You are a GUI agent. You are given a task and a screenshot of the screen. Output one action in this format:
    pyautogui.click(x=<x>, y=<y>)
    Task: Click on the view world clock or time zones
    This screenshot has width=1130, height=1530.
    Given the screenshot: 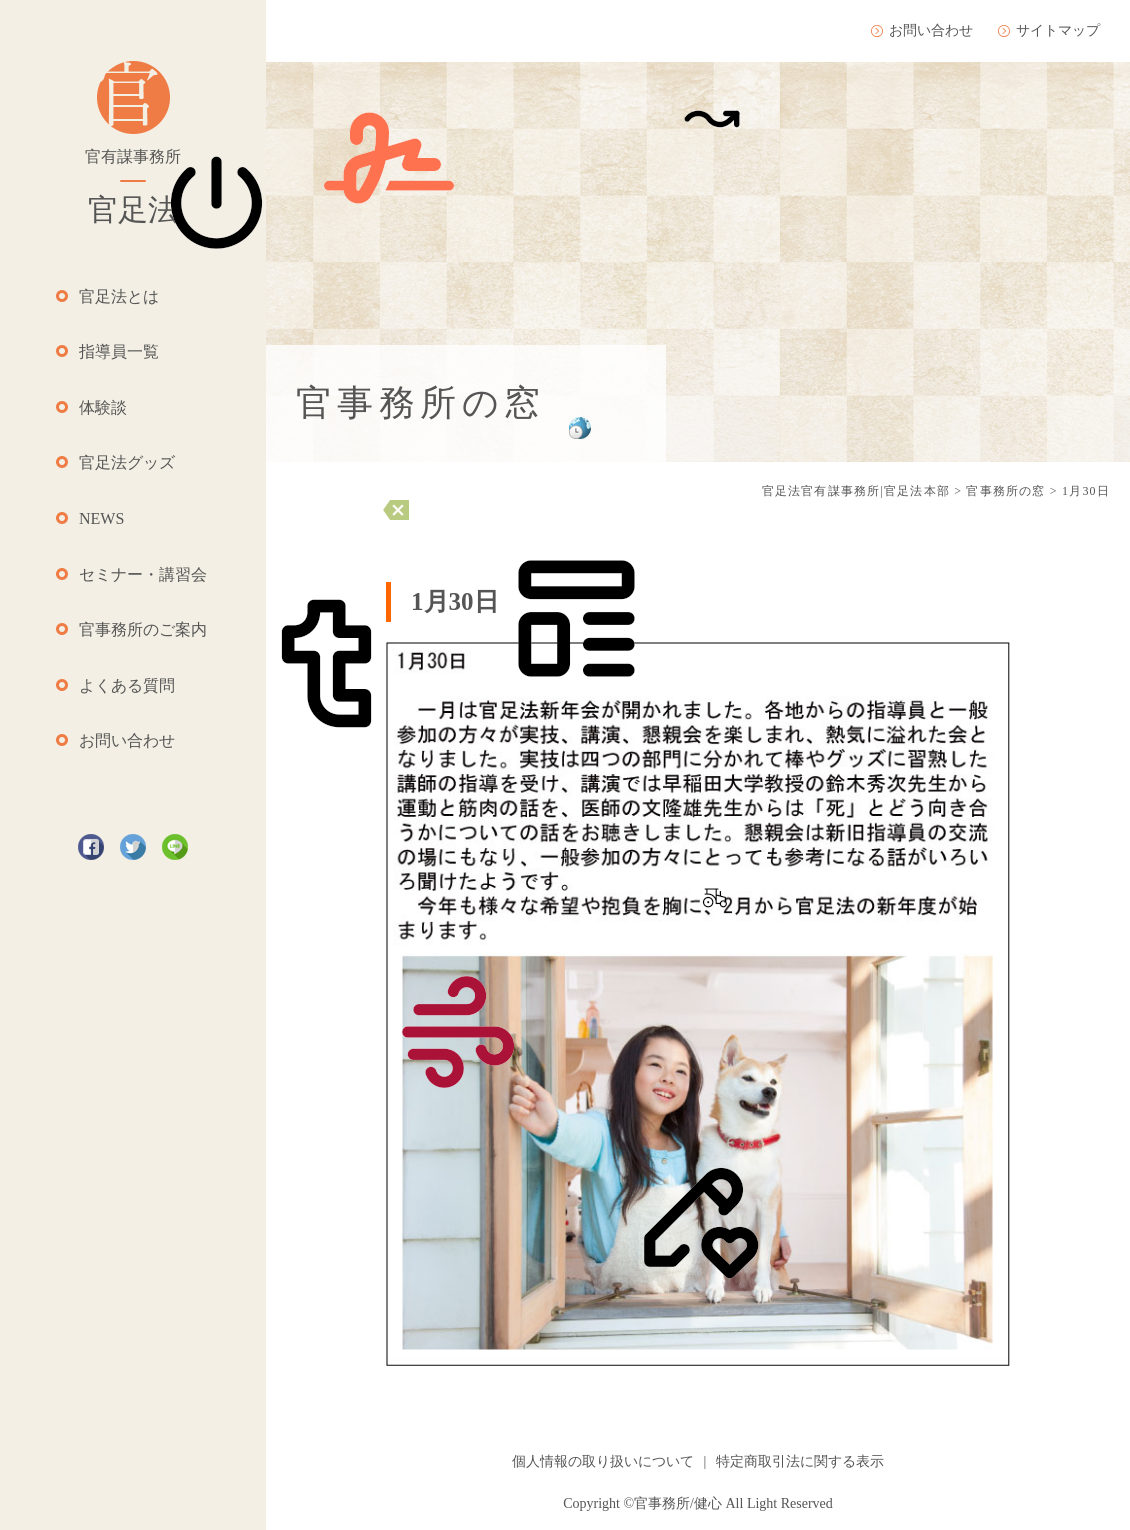 What is the action you would take?
    pyautogui.click(x=580, y=428)
    